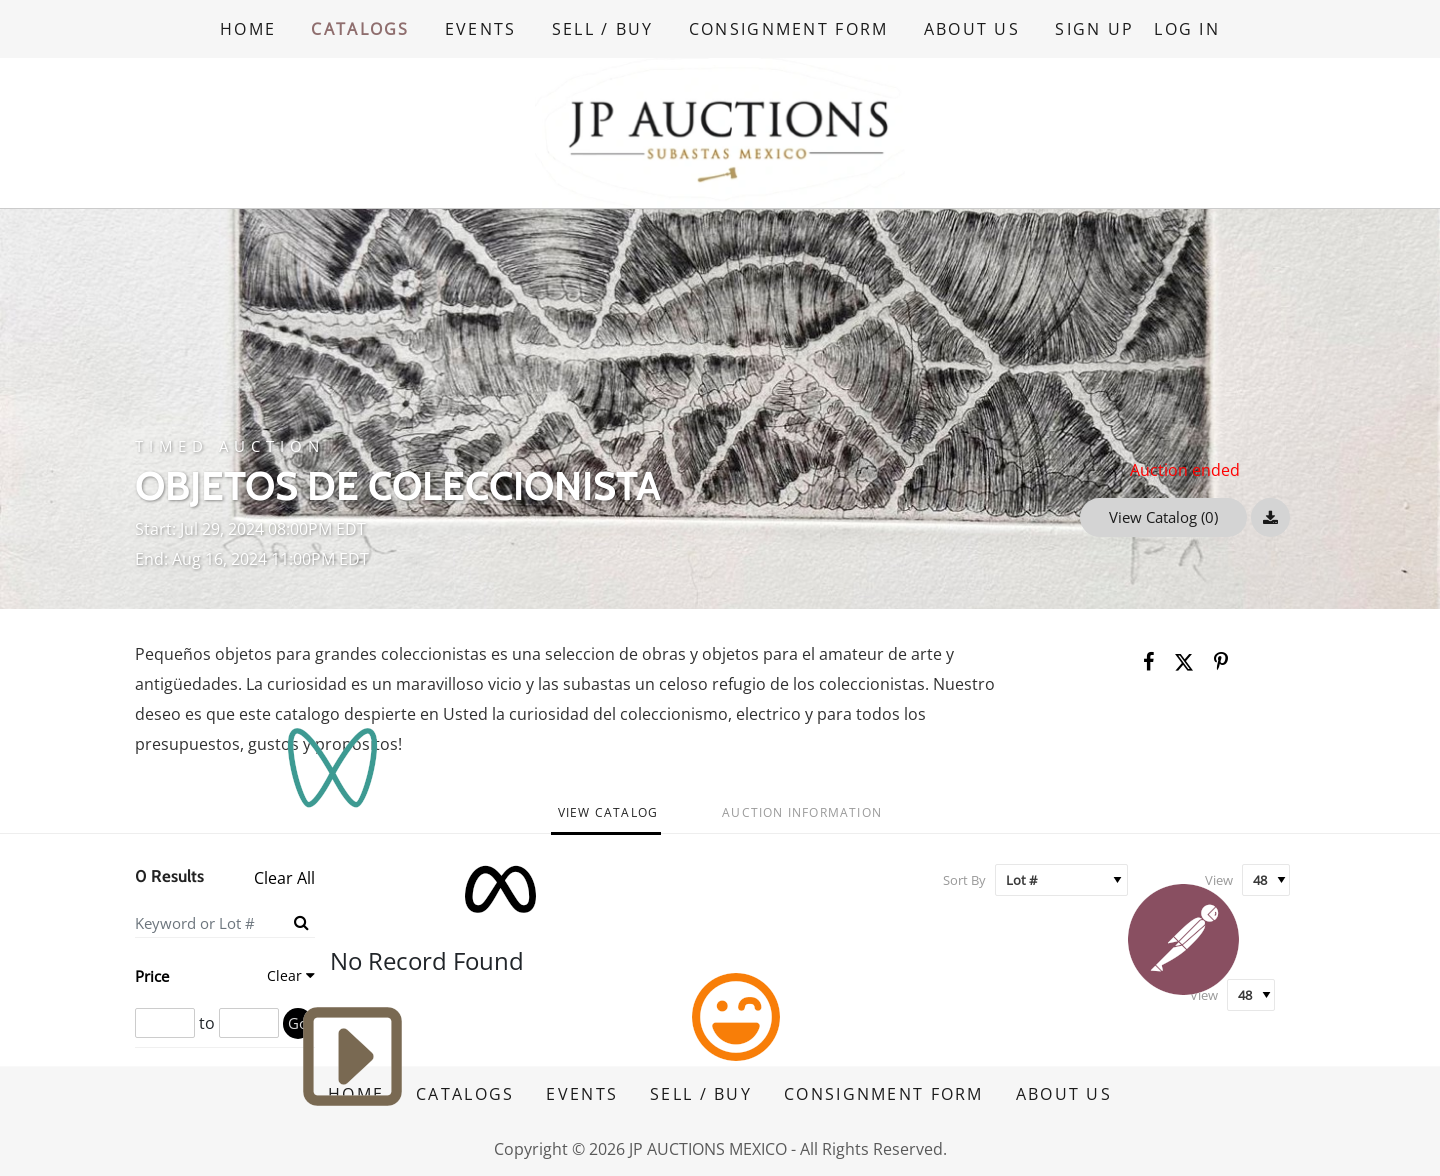 This screenshot has width=1440, height=1176. What do you see at coordinates (736, 1017) in the screenshot?
I see `add a playful or humorous reaction` at bounding box center [736, 1017].